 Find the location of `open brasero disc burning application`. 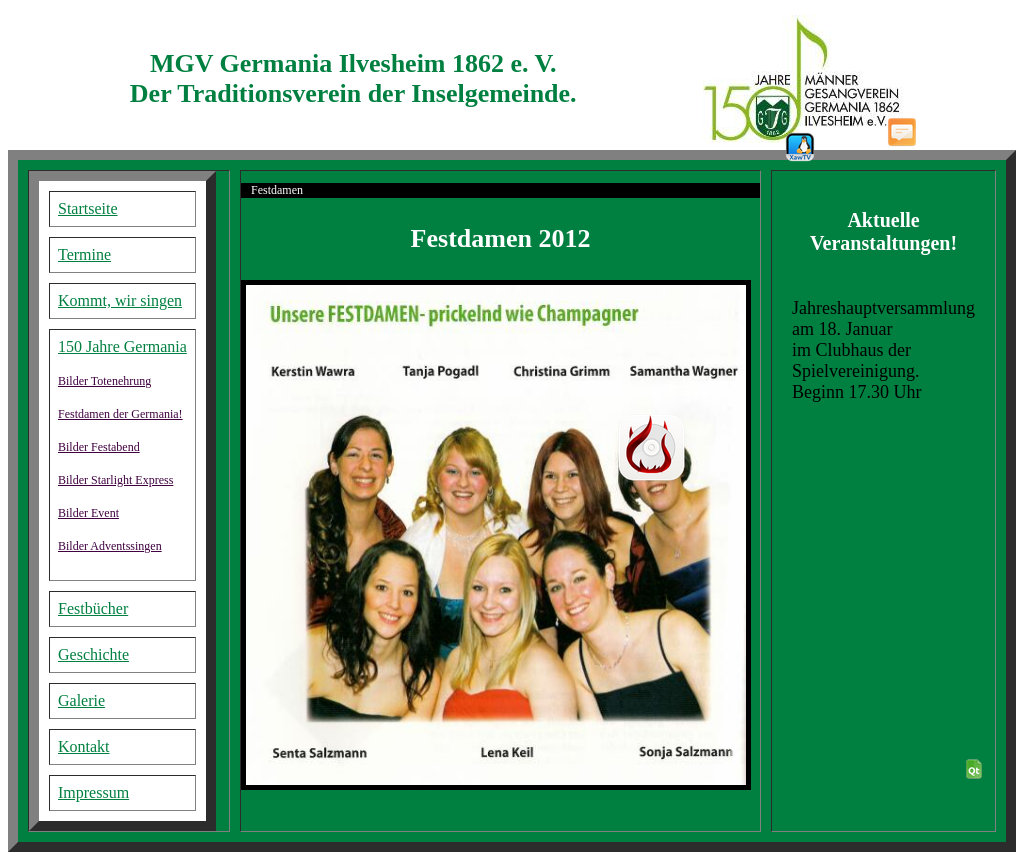

open brasero disc burning application is located at coordinates (651, 447).